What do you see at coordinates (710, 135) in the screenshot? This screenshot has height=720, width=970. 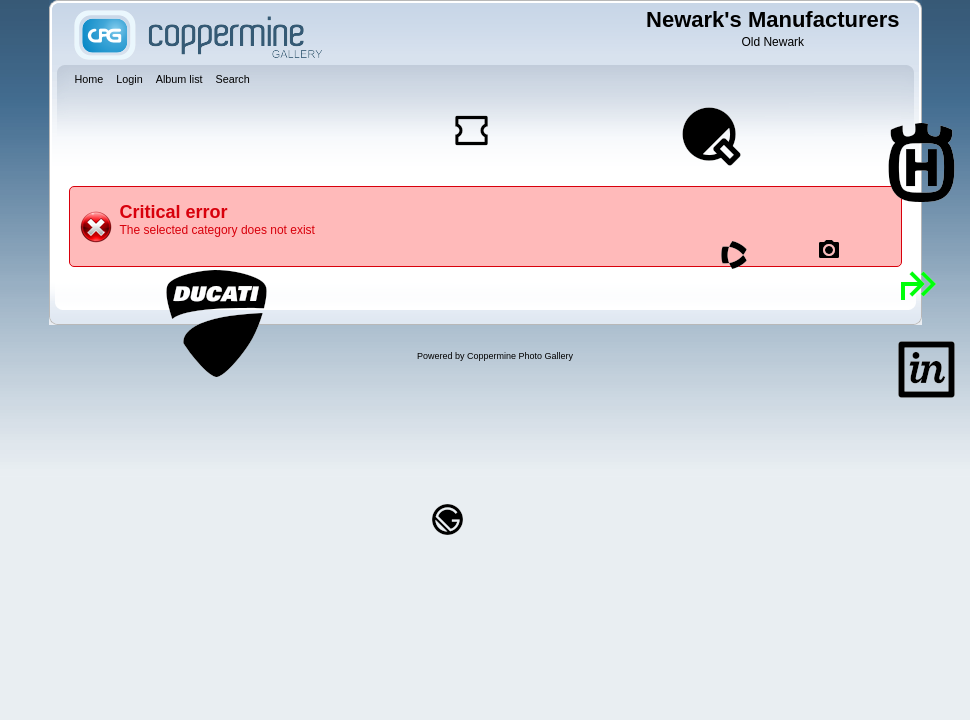 I see `open ping pong or table tennis game` at bounding box center [710, 135].